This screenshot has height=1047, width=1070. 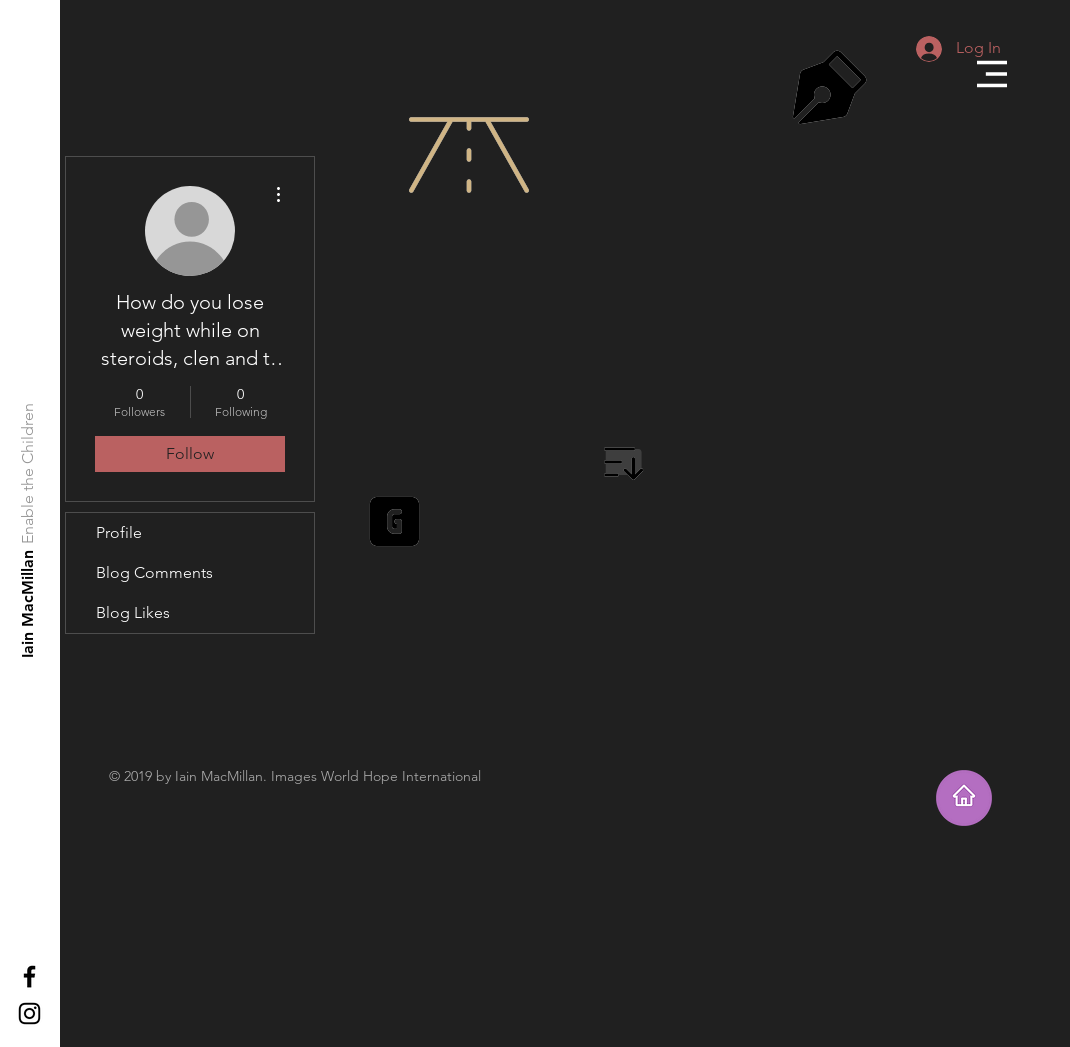 I want to click on view directions or navigation, so click(x=469, y=155).